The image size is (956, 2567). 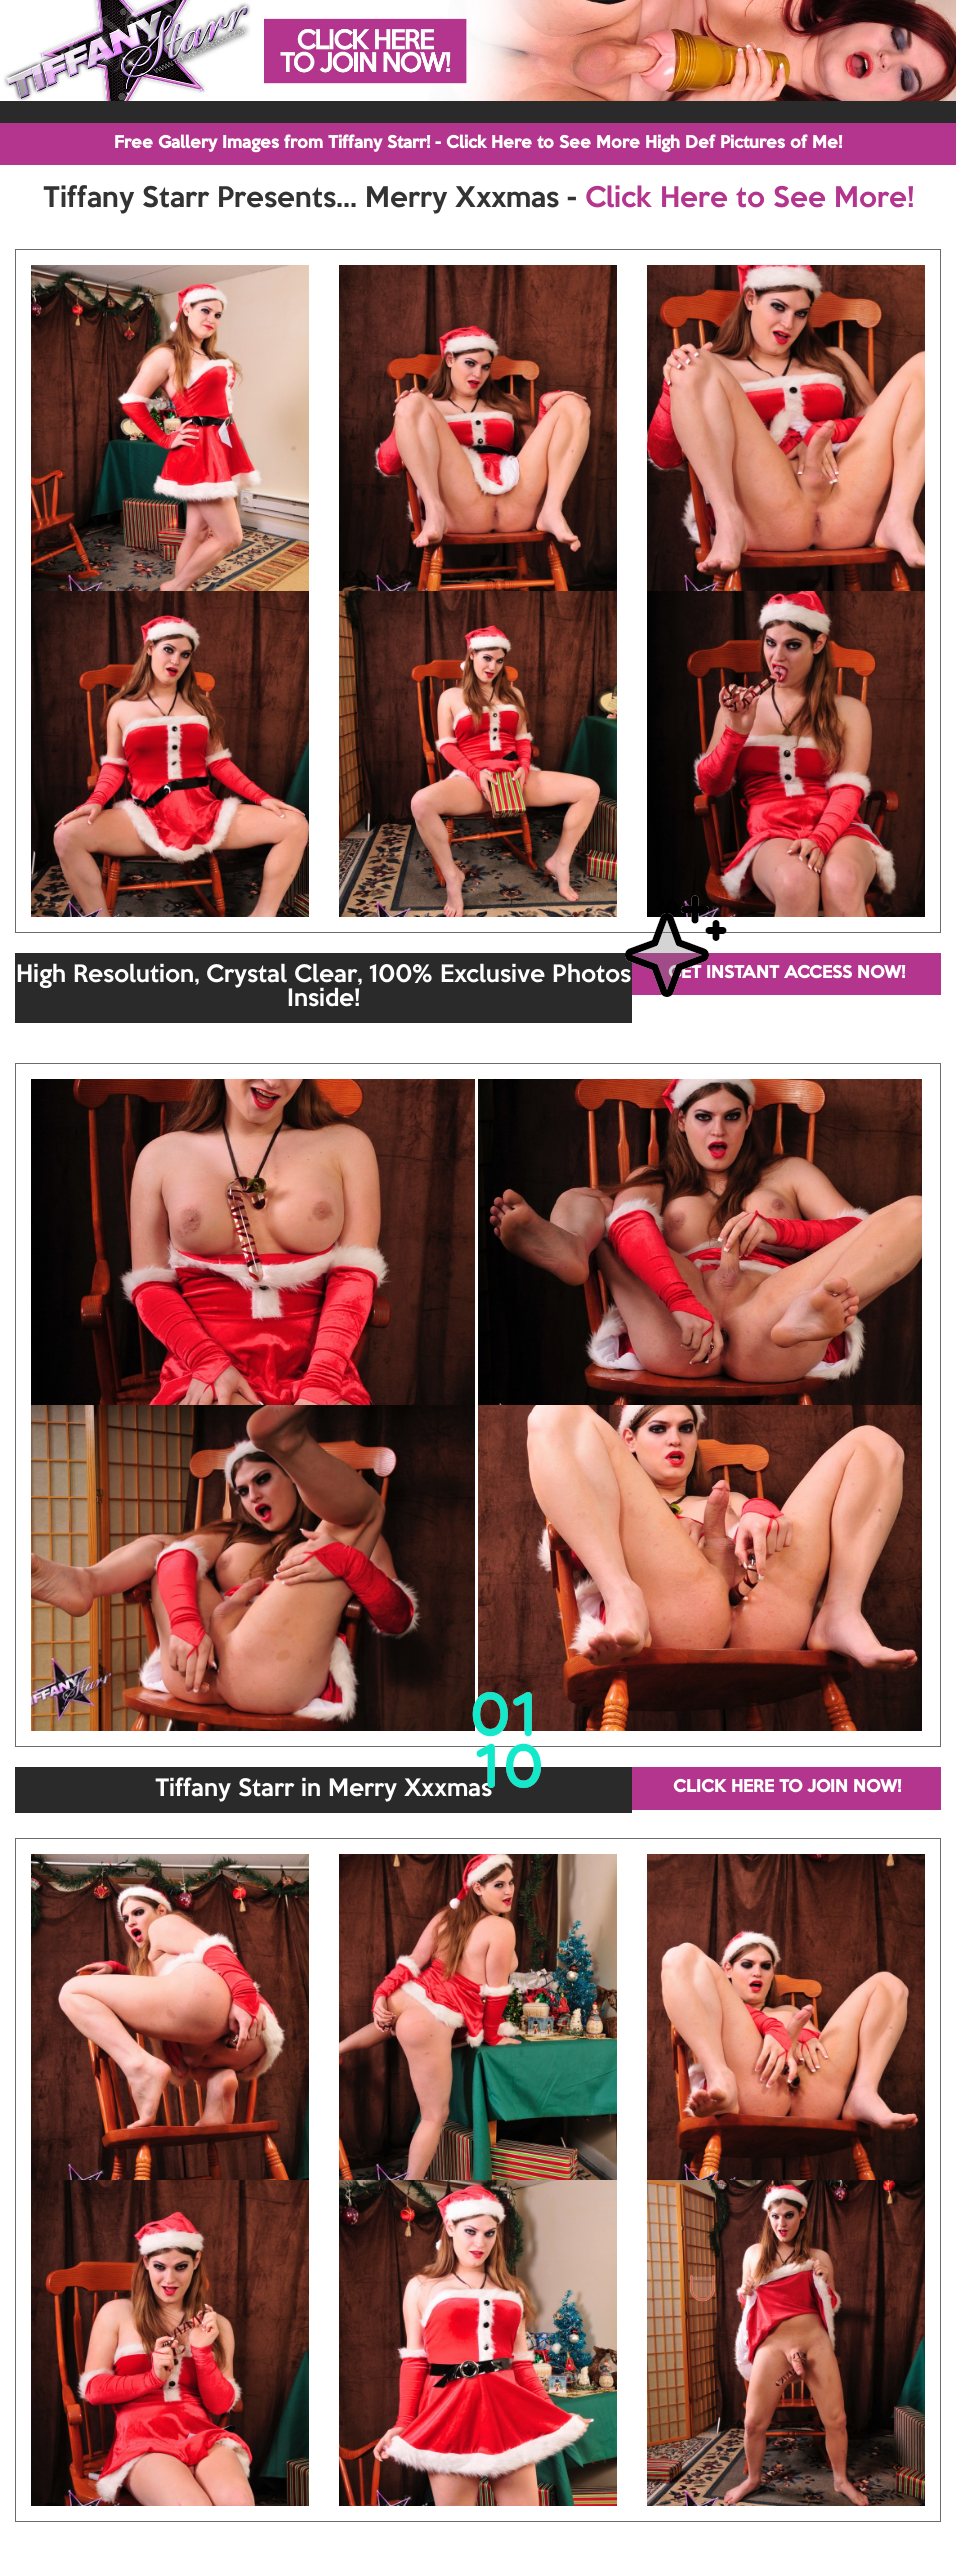 What do you see at coordinates (506, 1740) in the screenshot?
I see `view or edit binary data` at bounding box center [506, 1740].